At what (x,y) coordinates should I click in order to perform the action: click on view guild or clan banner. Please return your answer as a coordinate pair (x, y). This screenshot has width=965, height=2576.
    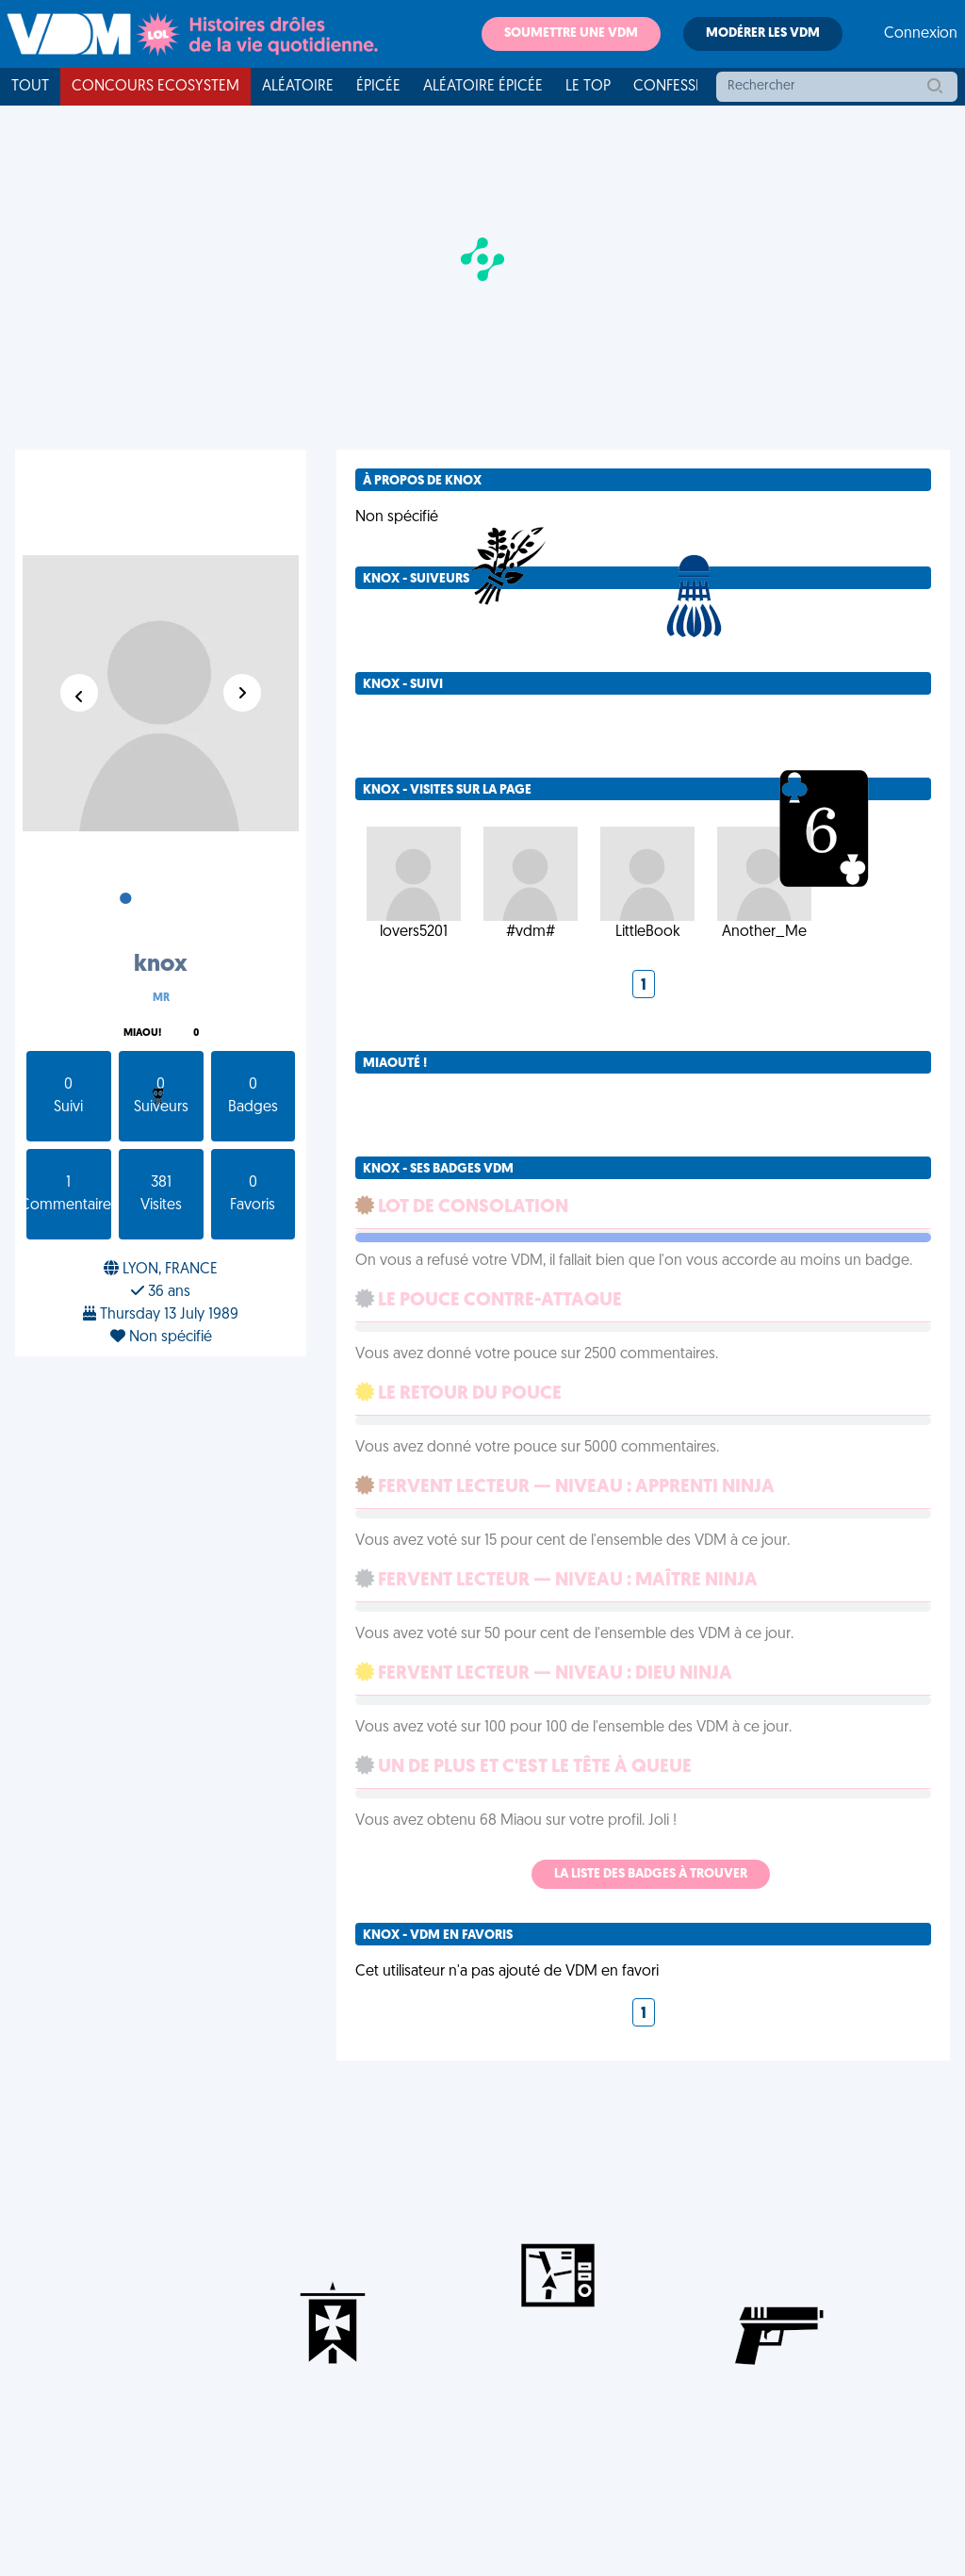
    Looking at the image, I should click on (333, 2322).